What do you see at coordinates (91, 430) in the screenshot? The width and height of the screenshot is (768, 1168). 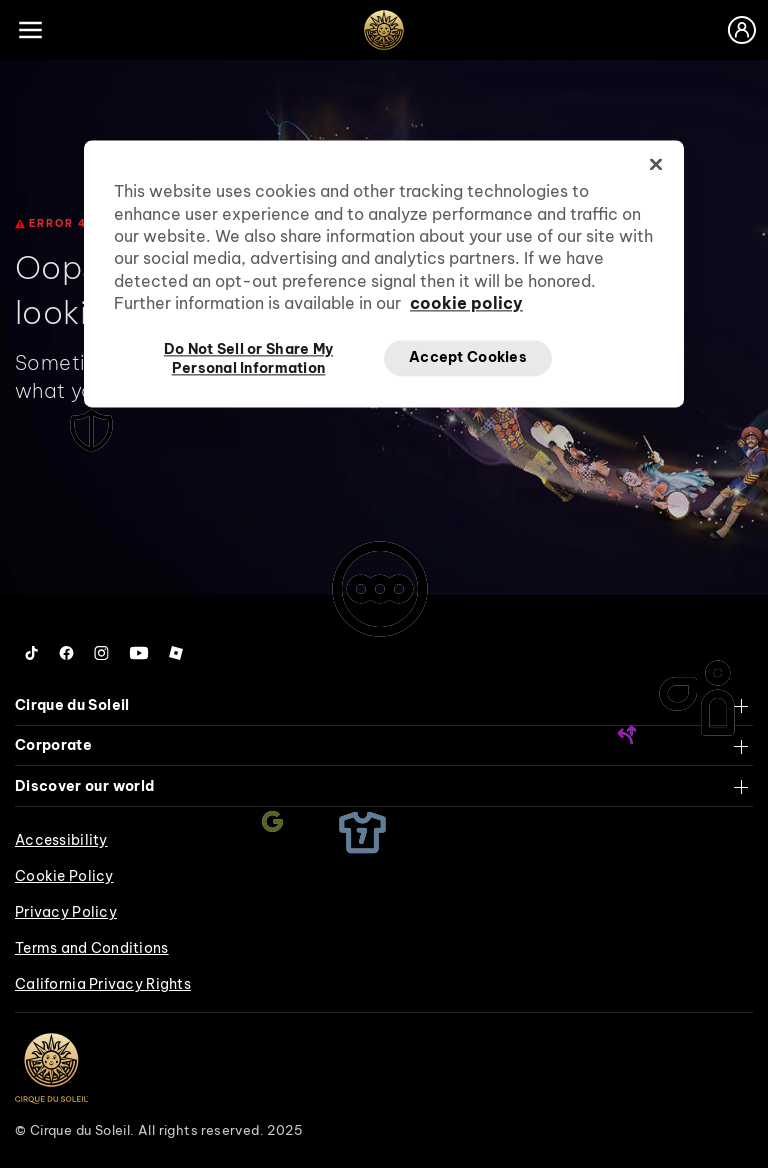 I see `indicates partial security or protection status` at bounding box center [91, 430].